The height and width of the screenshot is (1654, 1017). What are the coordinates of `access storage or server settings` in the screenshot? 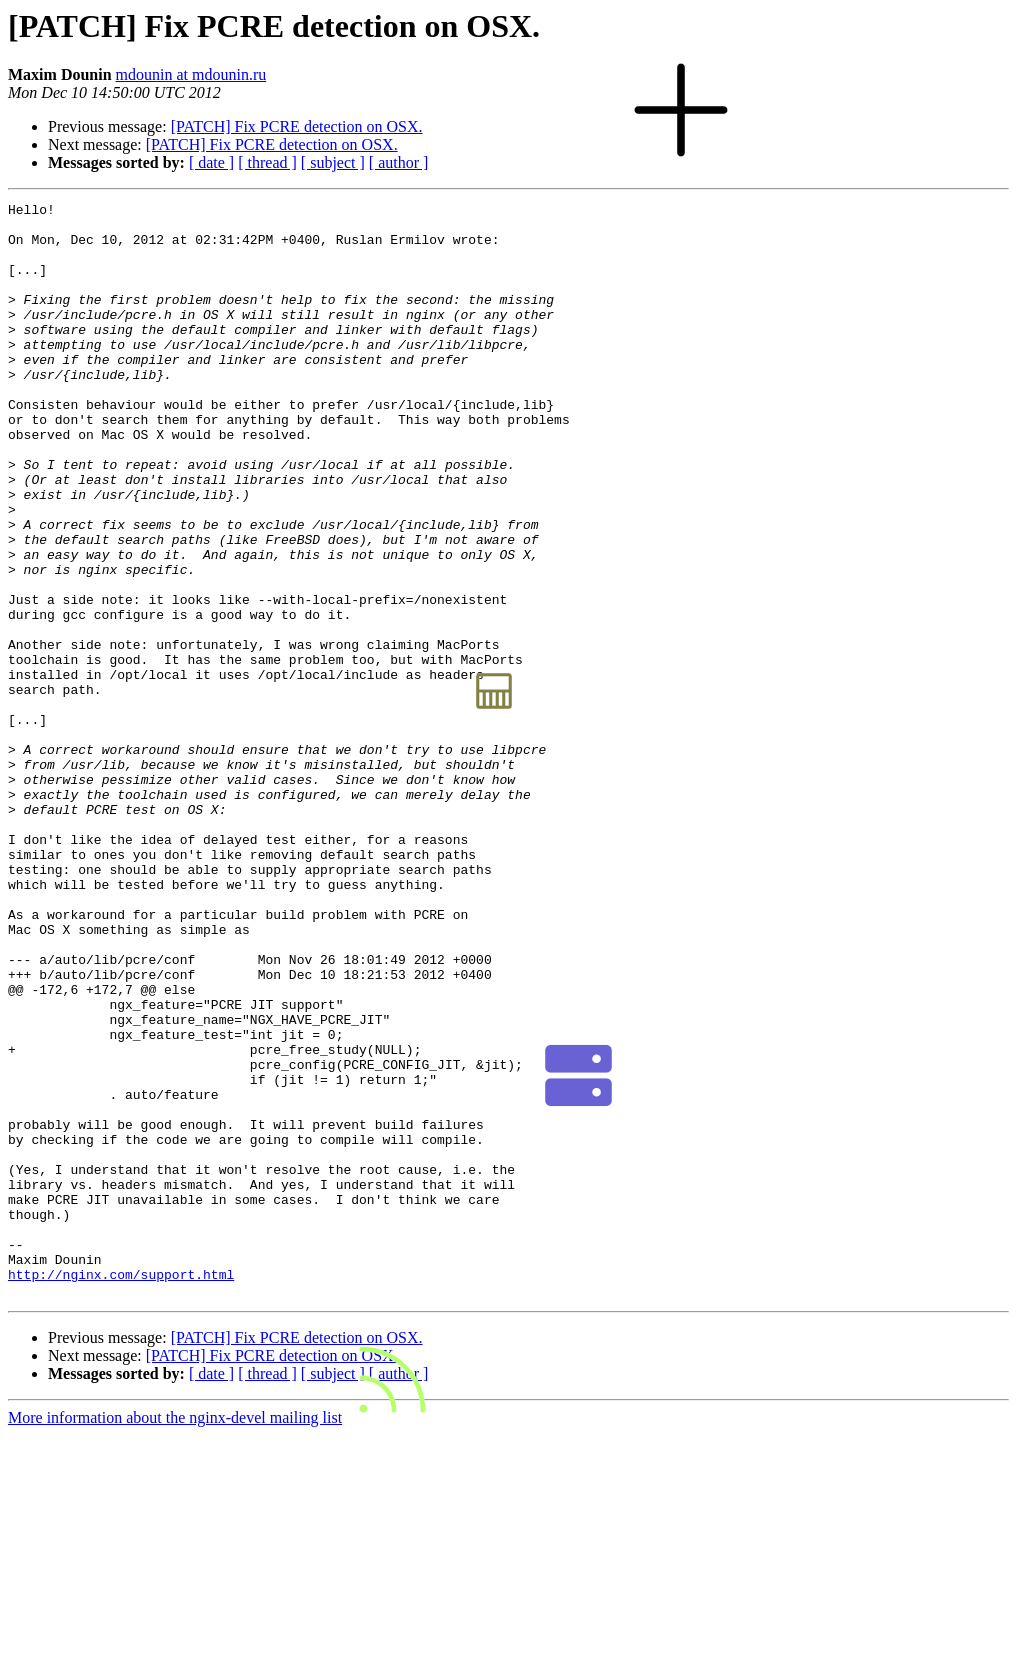 It's located at (578, 1075).